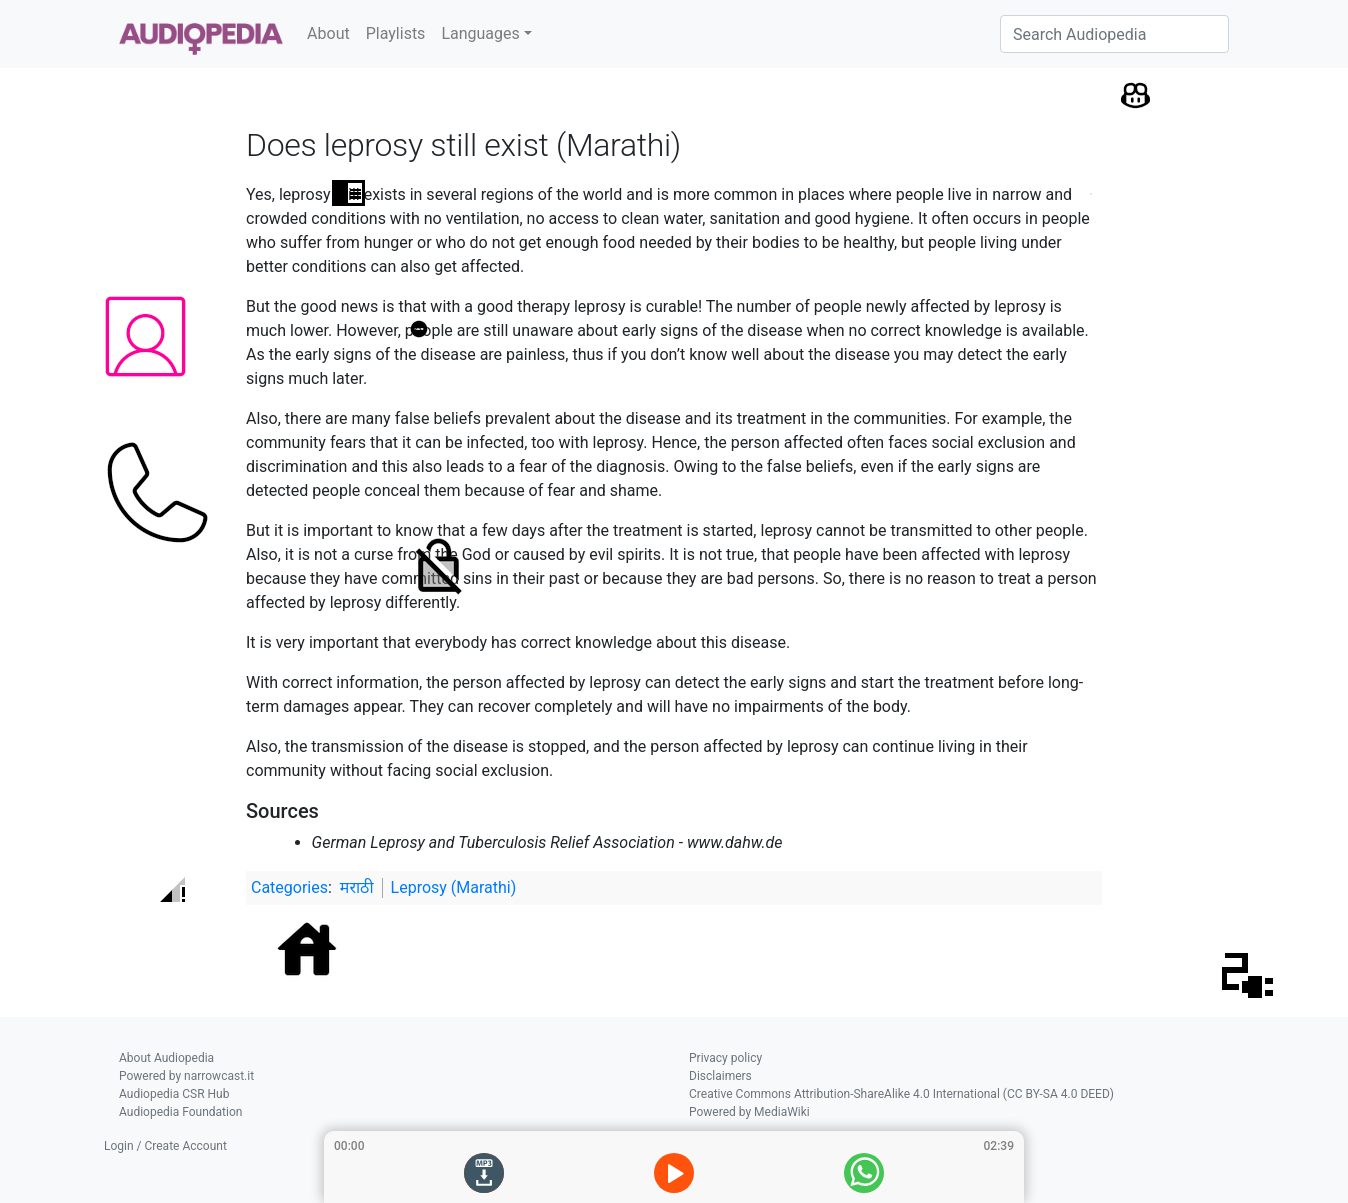 The width and height of the screenshot is (1348, 1203). Describe the element at coordinates (307, 950) in the screenshot. I see `go to home screen` at that location.